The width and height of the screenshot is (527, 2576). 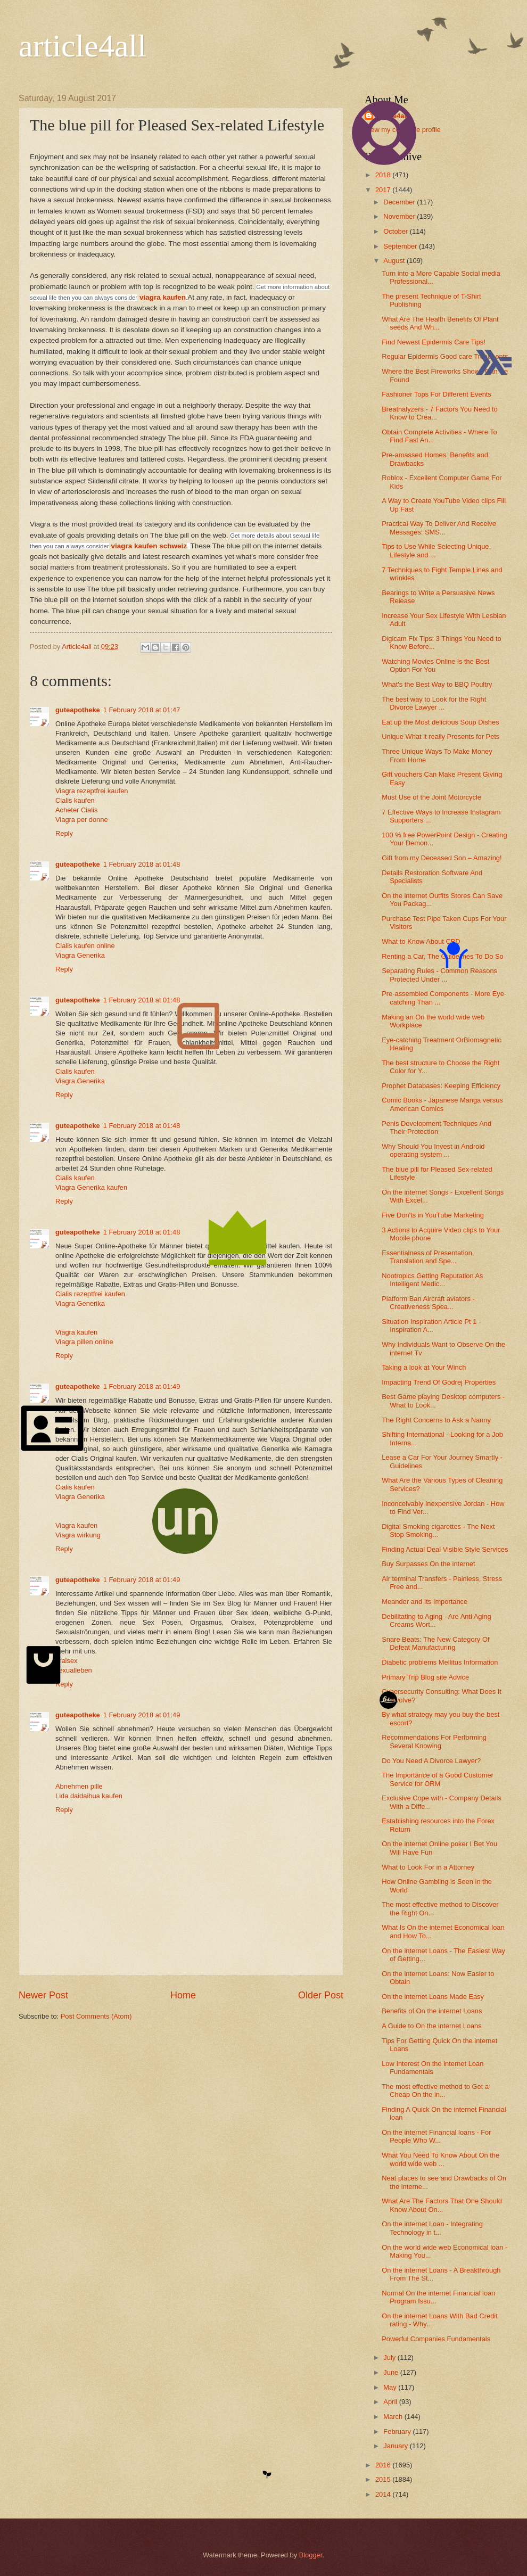 I want to click on indicates Haskell programming language, so click(x=493, y=362).